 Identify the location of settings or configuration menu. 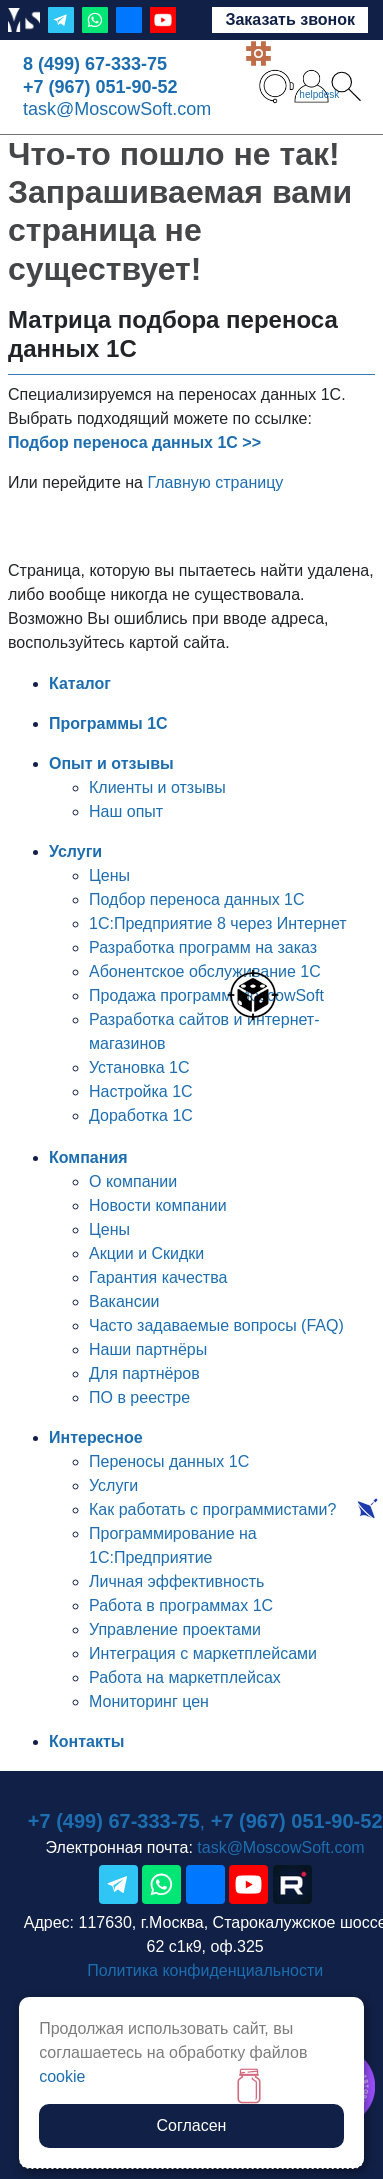
(258, 53).